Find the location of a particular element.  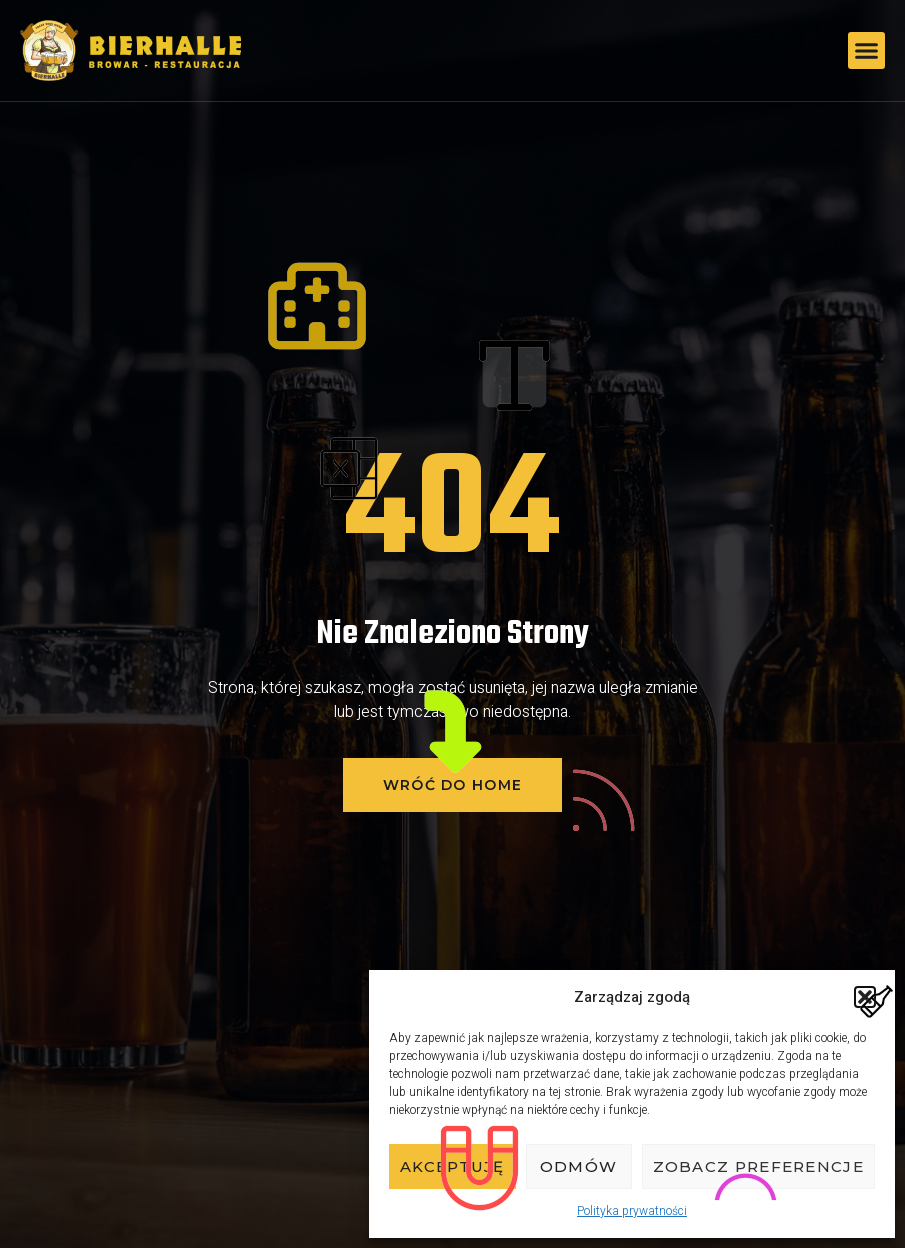

navigate to the next item below is located at coordinates (455, 731).